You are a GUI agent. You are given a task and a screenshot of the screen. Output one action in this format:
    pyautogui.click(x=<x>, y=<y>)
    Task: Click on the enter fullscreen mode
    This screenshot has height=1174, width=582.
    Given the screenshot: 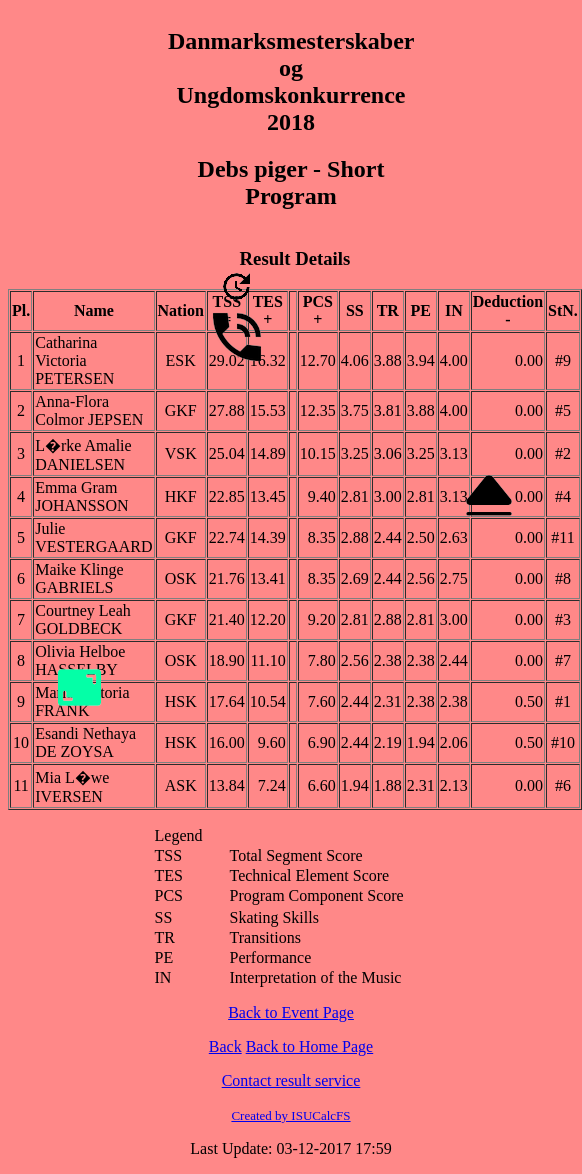 What is the action you would take?
    pyautogui.click(x=79, y=687)
    